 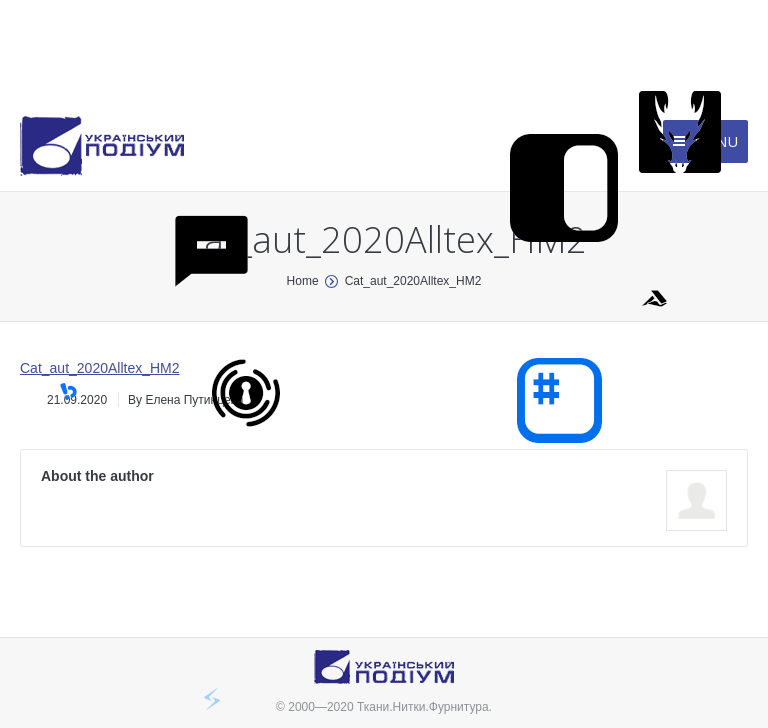 What do you see at coordinates (246, 393) in the screenshot?
I see `open authelia authentication settings` at bounding box center [246, 393].